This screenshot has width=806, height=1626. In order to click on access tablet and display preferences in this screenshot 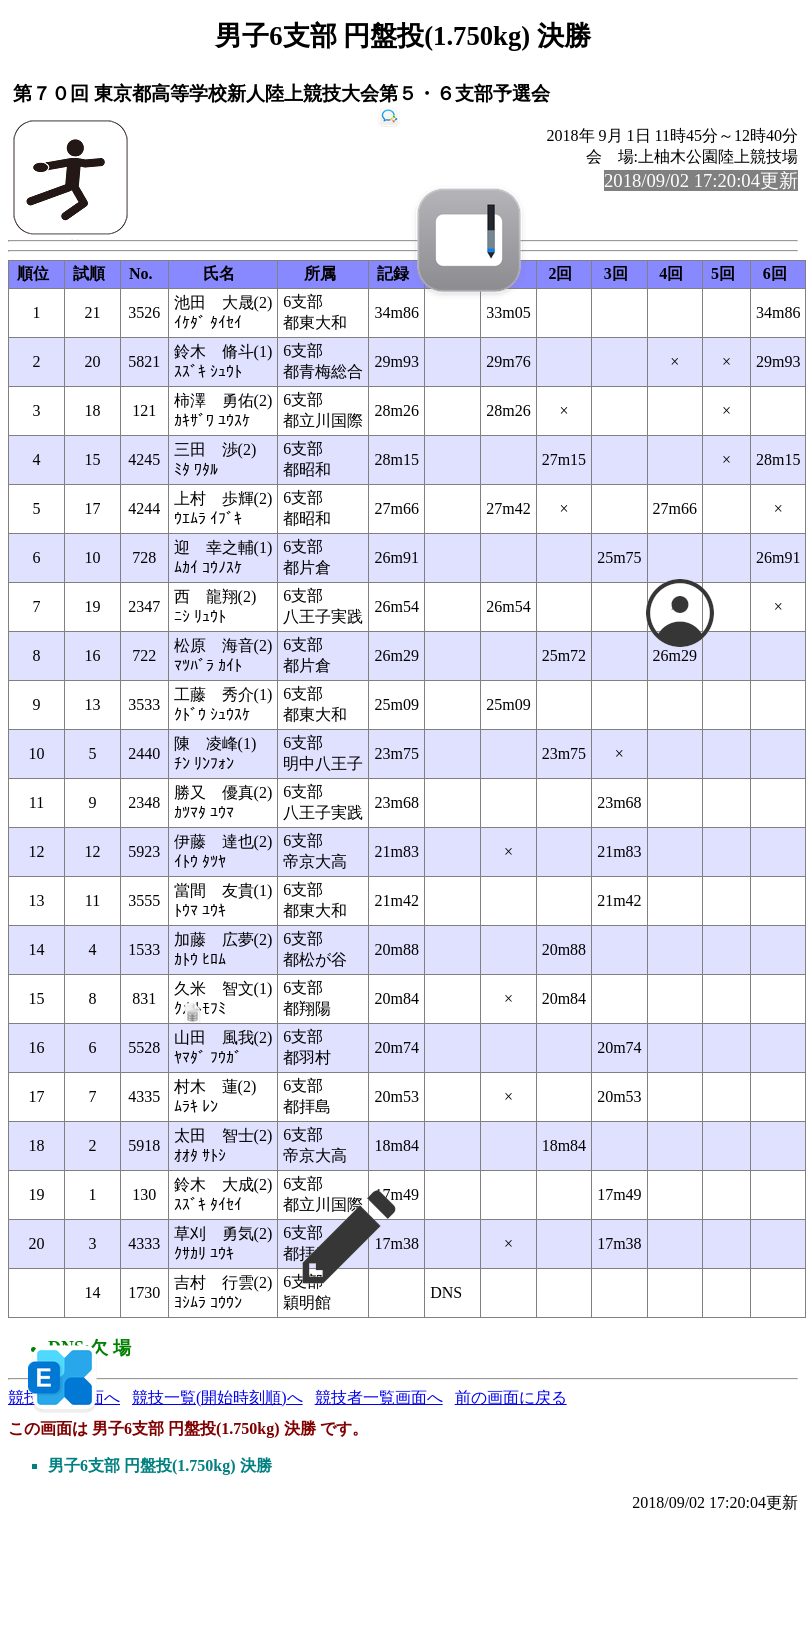, I will do `click(469, 242)`.